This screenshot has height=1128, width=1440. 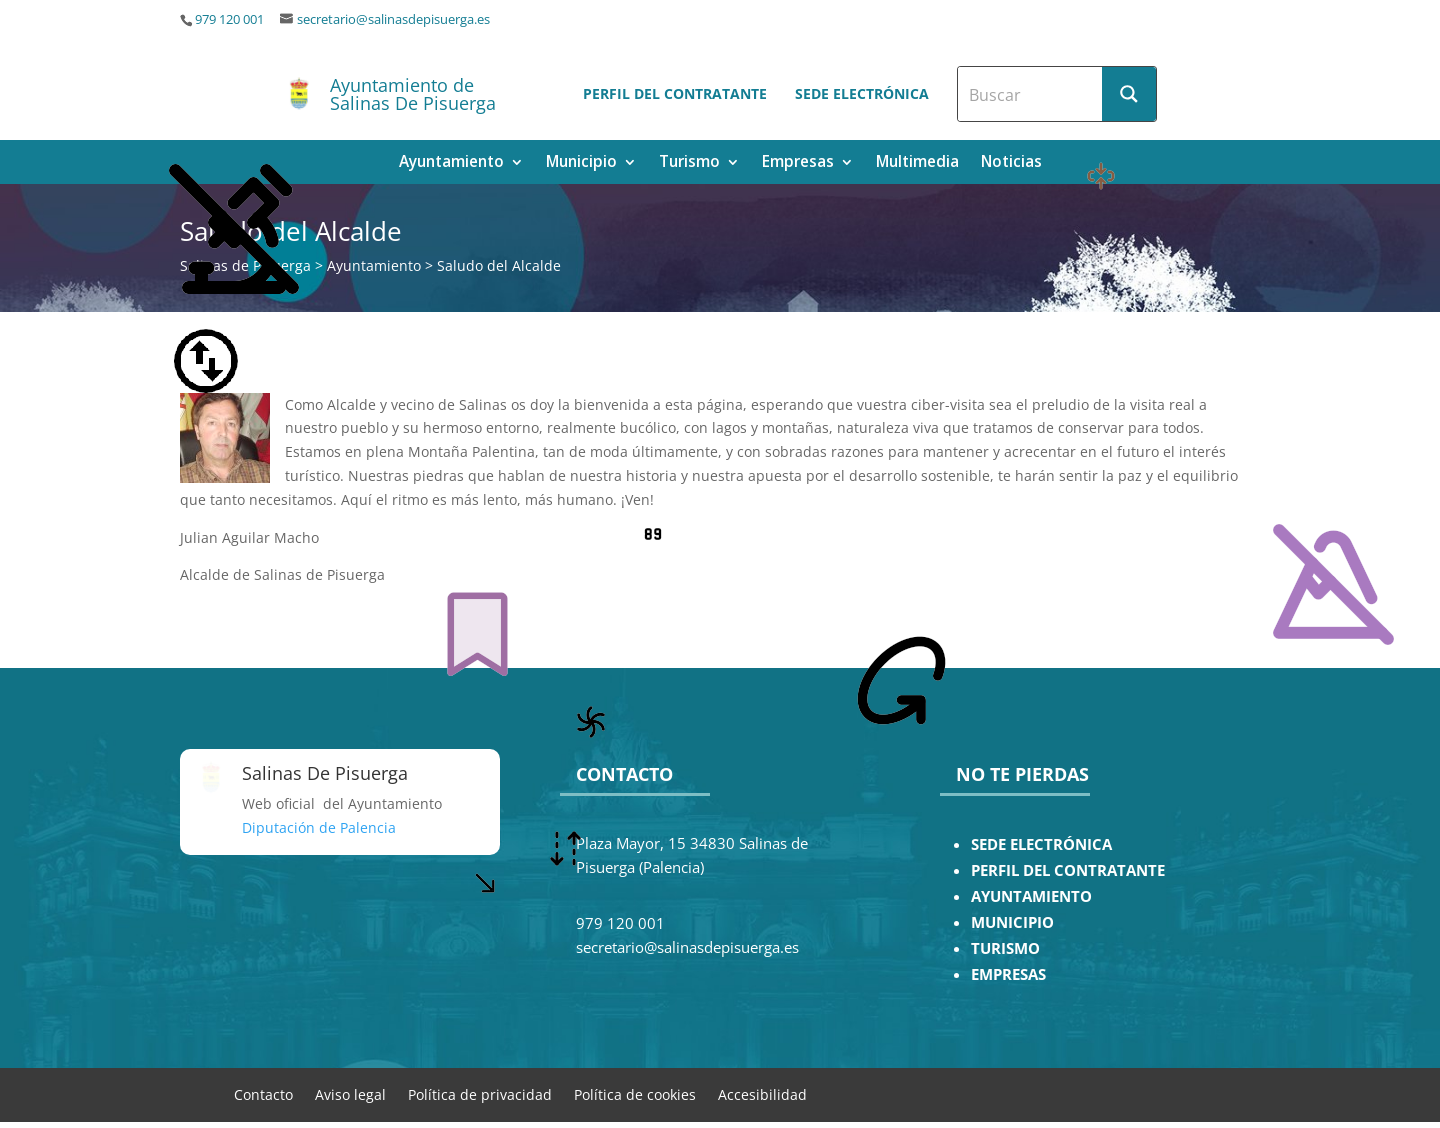 What do you see at coordinates (591, 722) in the screenshot?
I see `access space or astronomy-themed content` at bounding box center [591, 722].